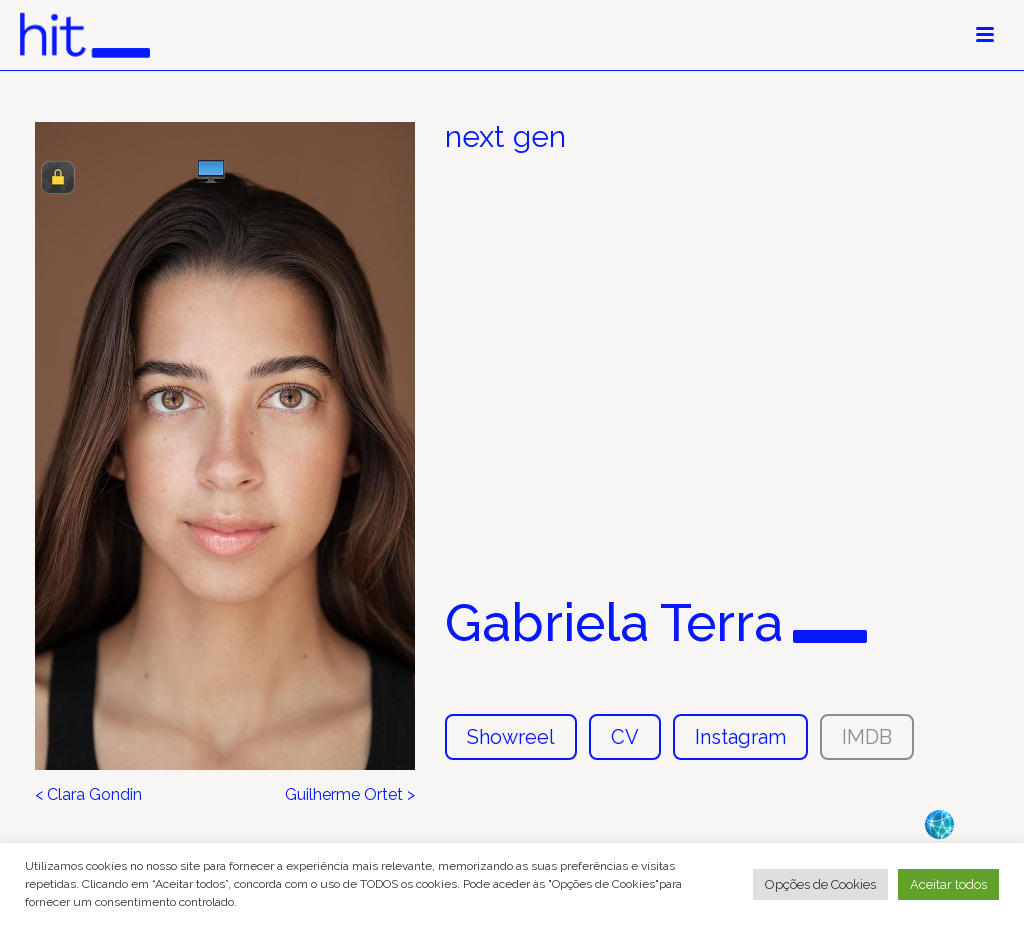  I want to click on indicates an iMac Pro device in system preferences, so click(211, 170).